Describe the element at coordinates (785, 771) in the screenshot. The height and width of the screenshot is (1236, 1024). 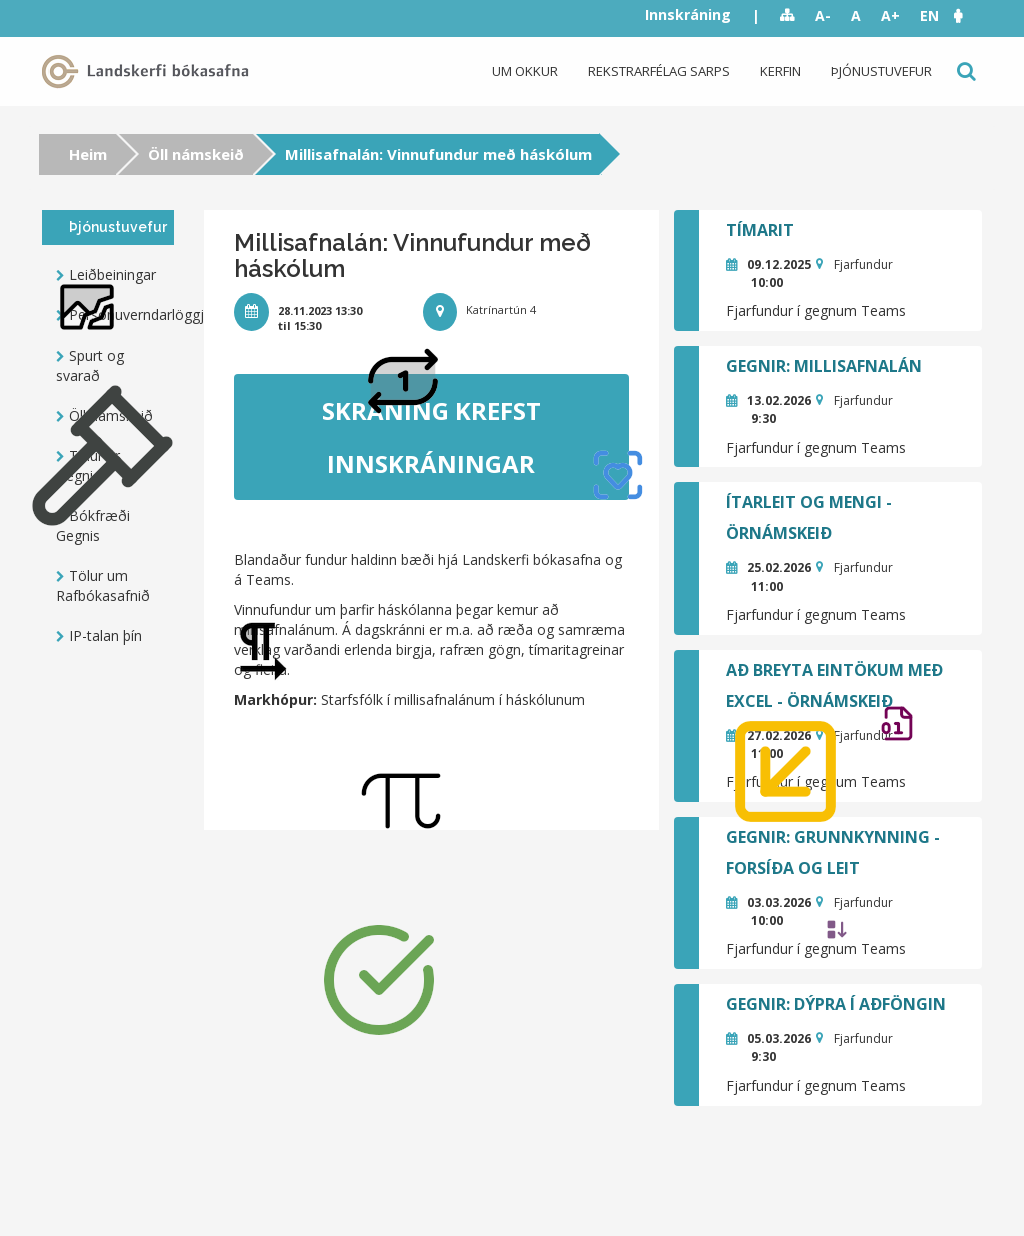
I see `collapse or minimize content` at that location.